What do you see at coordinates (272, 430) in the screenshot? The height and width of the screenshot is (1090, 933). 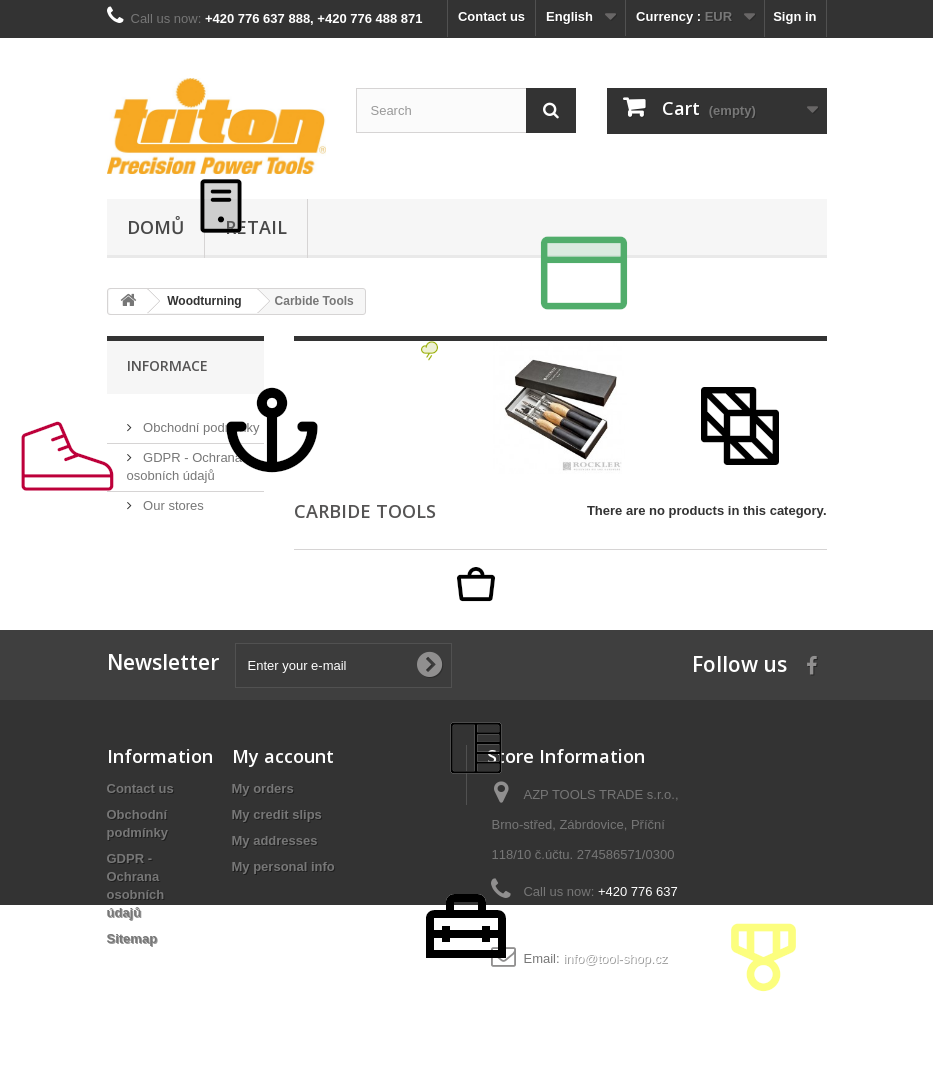 I see `navigate to anchor point or bookmark` at bounding box center [272, 430].